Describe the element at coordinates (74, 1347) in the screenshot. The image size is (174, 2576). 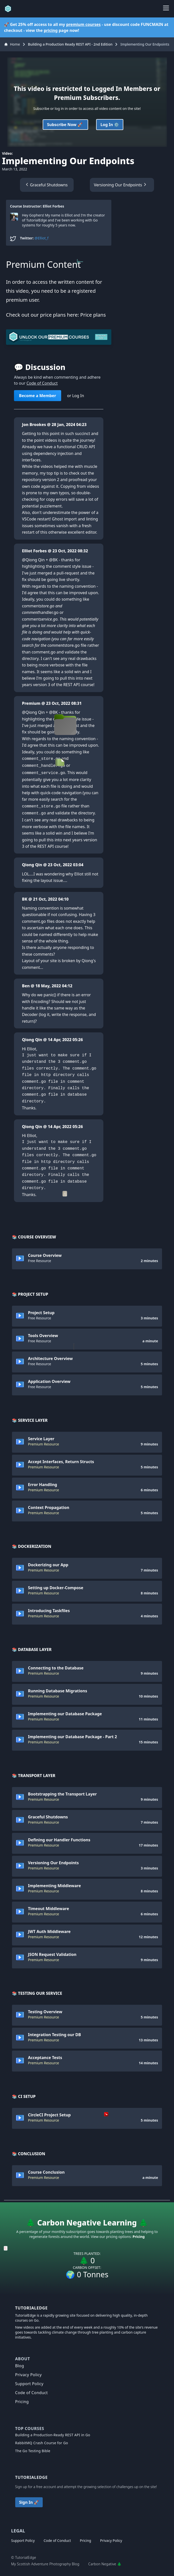
I see `visual divider between UI elements` at that location.